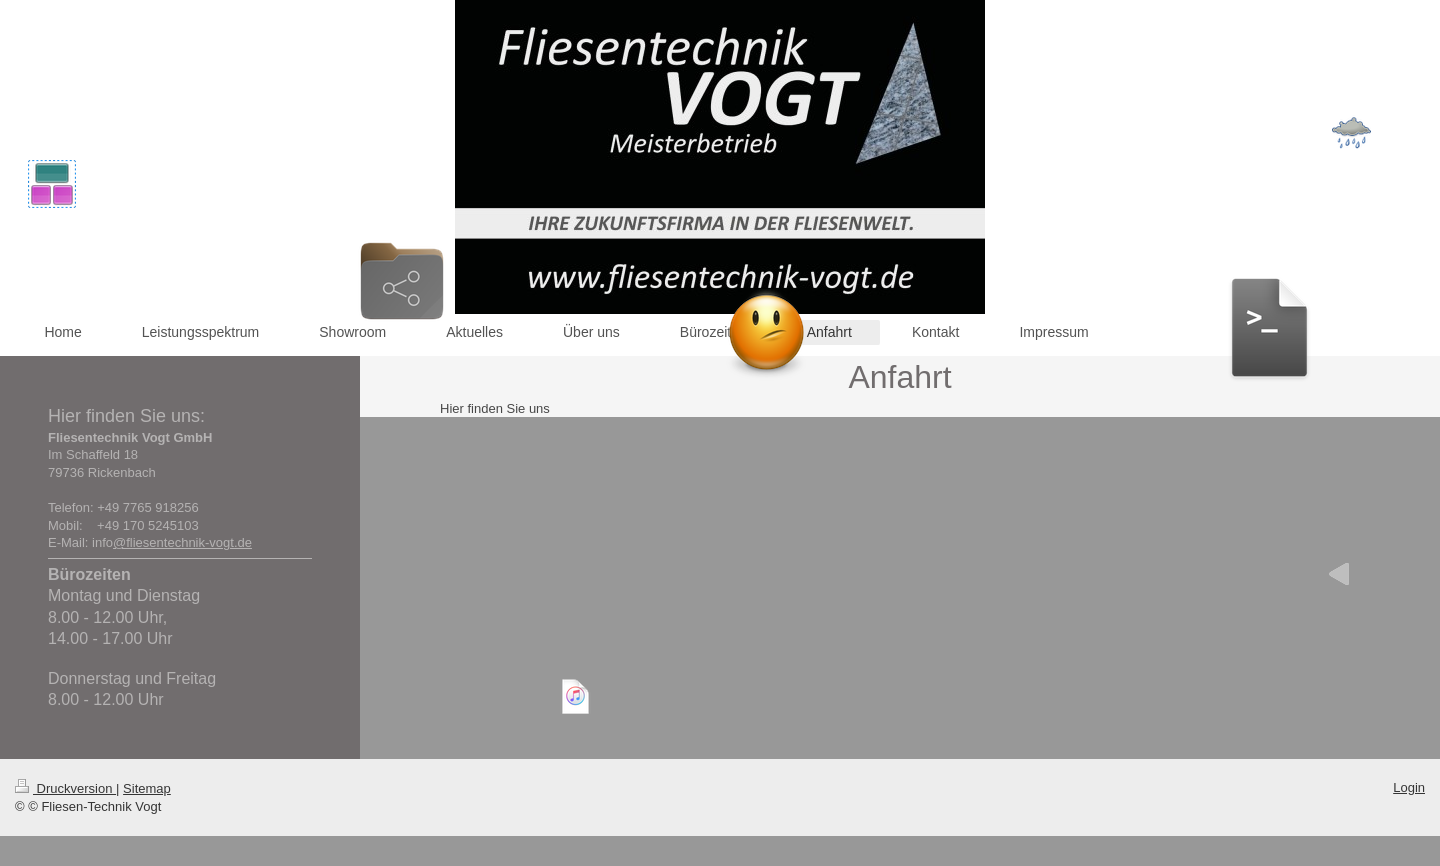 This screenshot has height=866, width=1440. What do you see at coordinates (402, 281) in the screenshot?
I see `access your public shared files folder` at bounding box center [402, 281].